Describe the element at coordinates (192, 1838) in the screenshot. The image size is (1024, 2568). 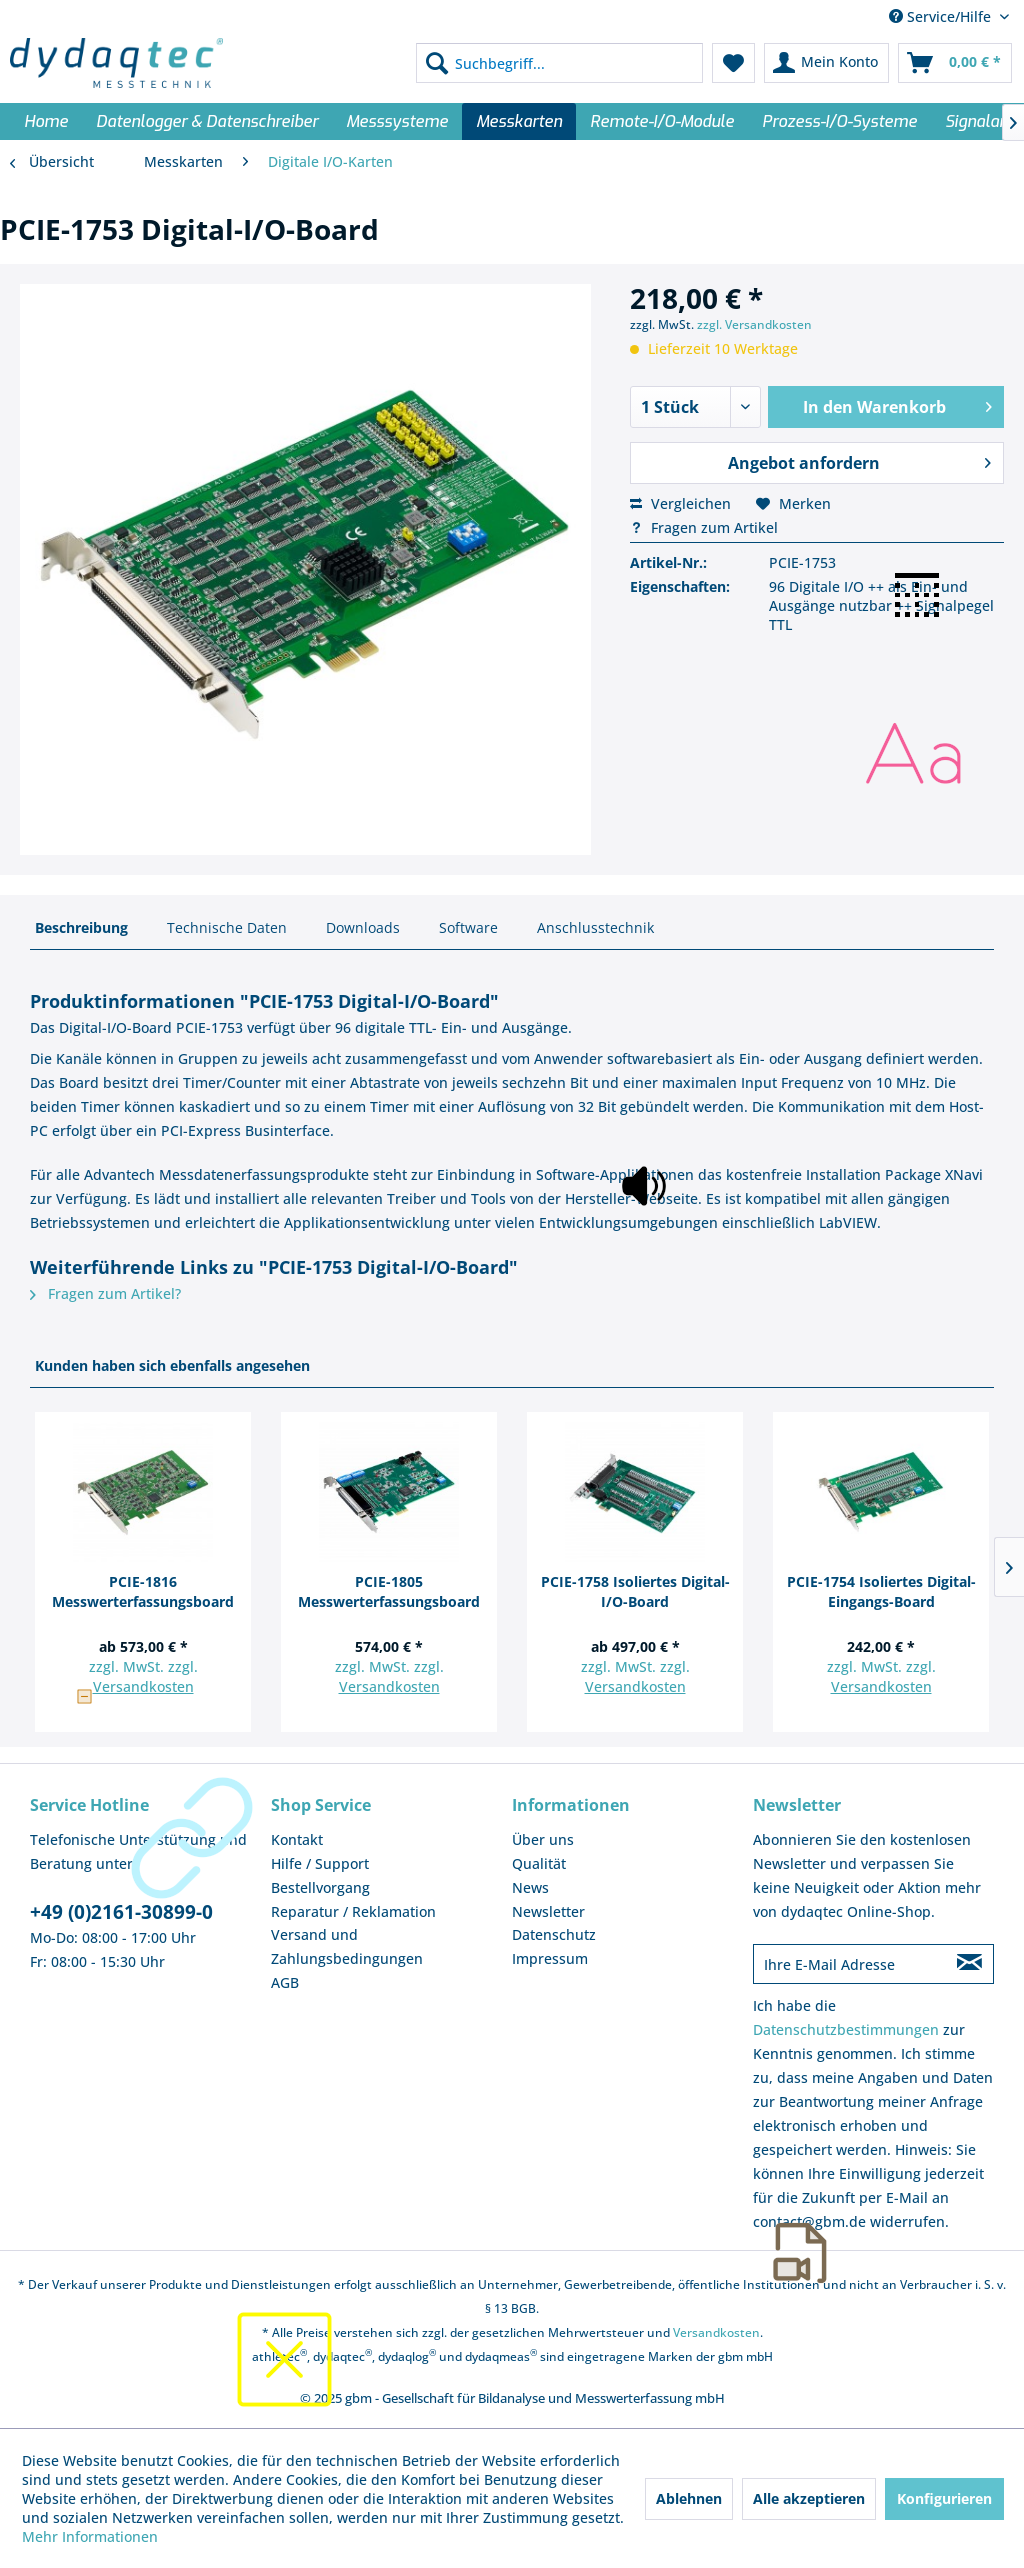
I see `copy or share a link` at that location.